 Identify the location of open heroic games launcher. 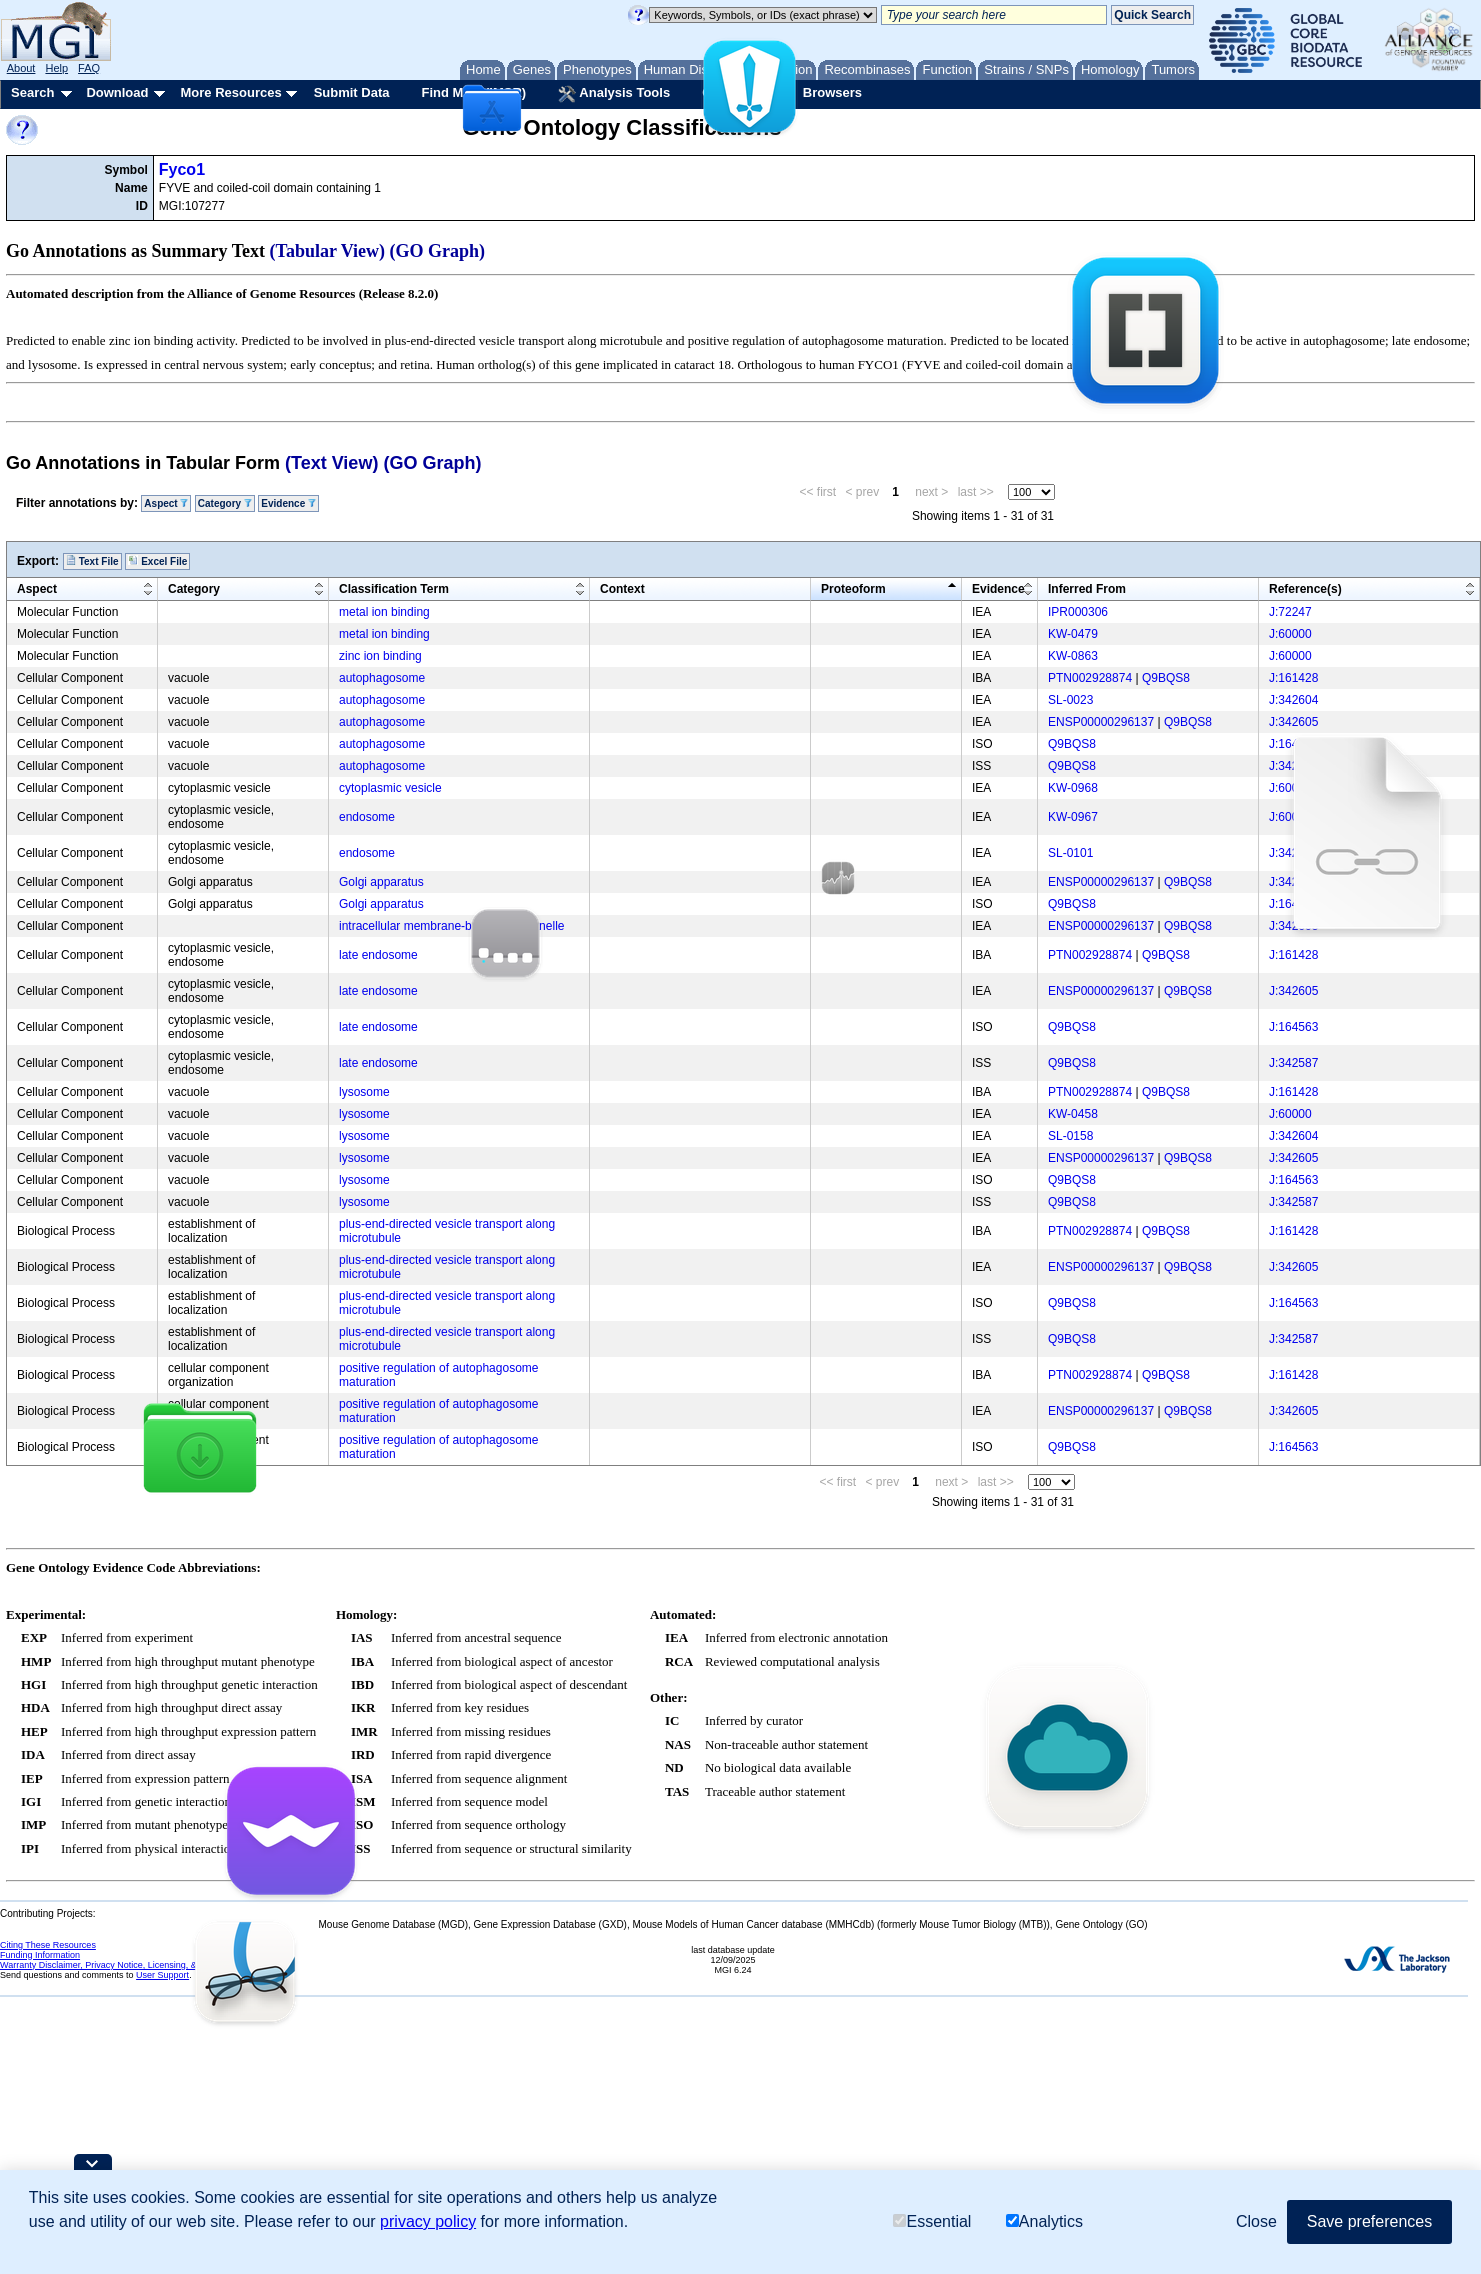
(749, 86).